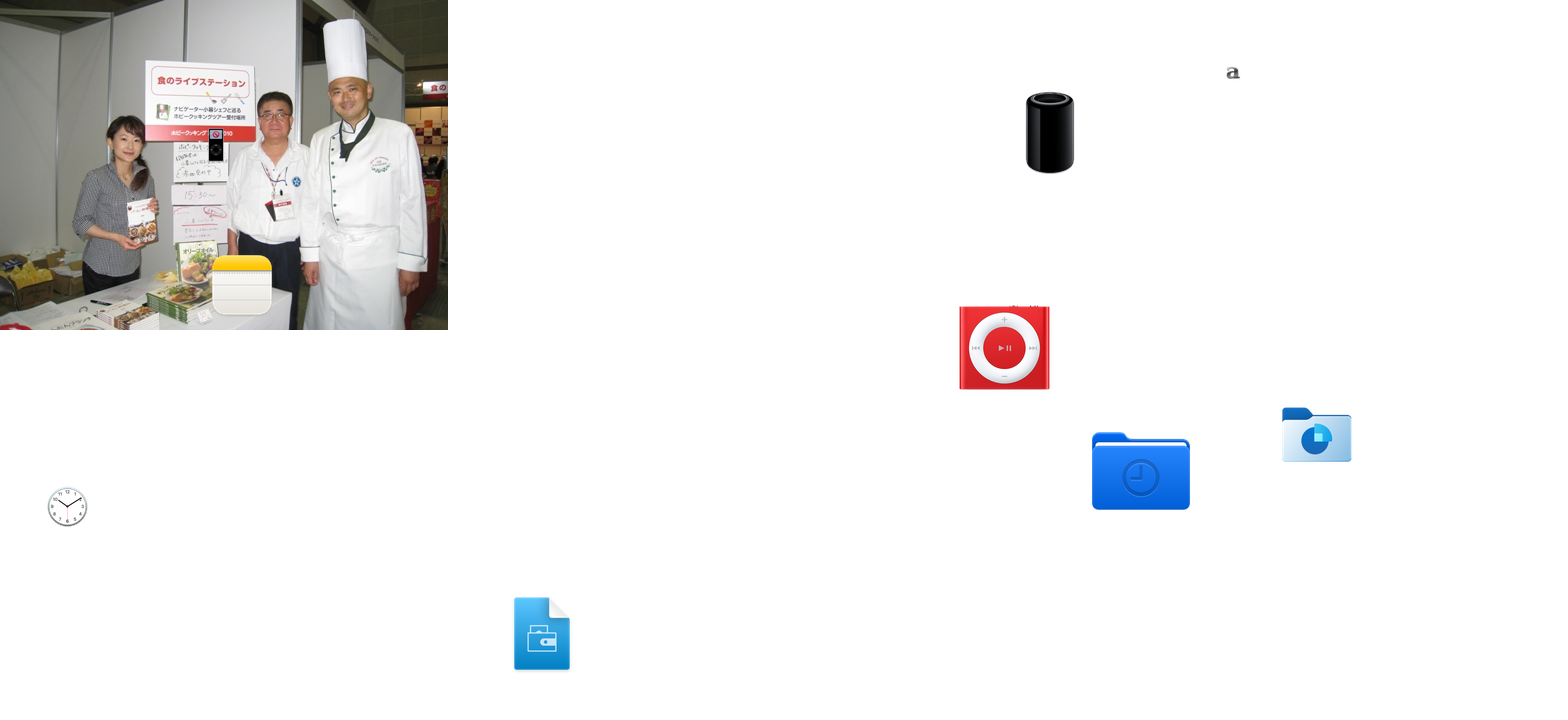  I want to click on open microsoft dynamics 365 sales folder, so click(1316, 436).